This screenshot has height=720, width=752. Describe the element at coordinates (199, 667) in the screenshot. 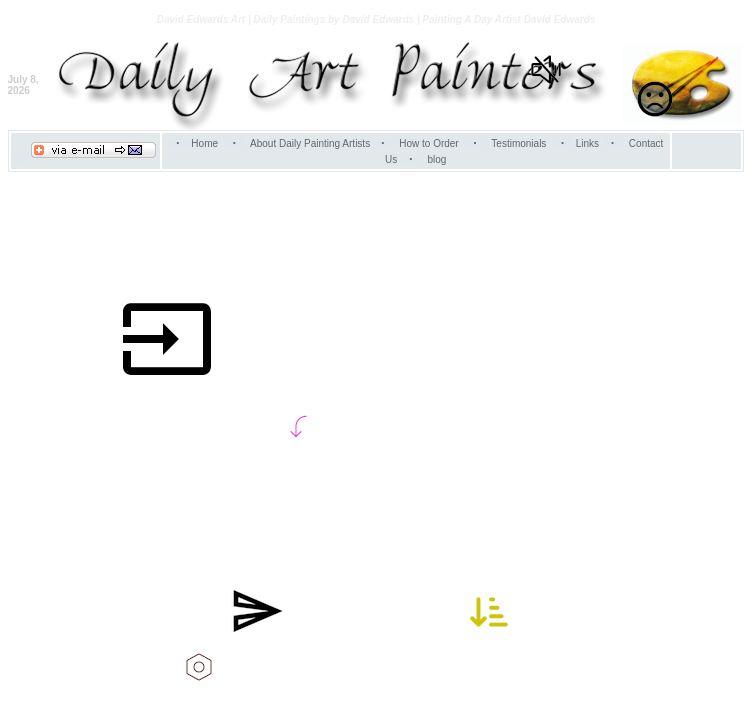

I see `access settings or configuration options` at that location.